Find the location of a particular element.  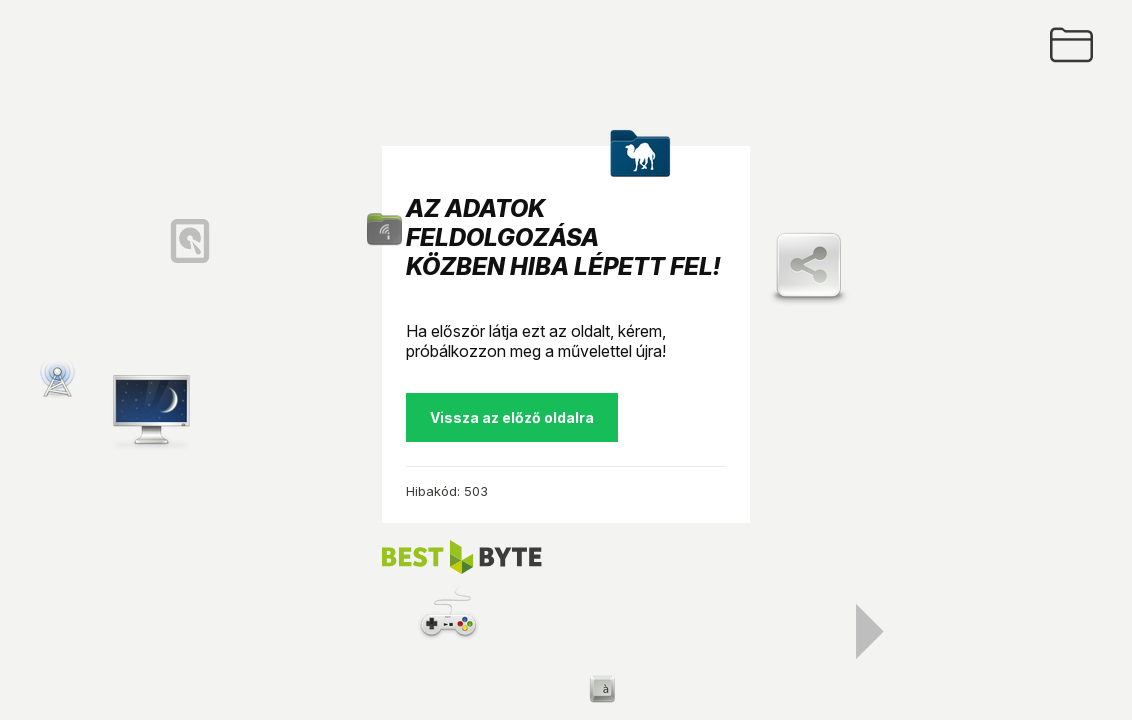

indicates wireless network connectivity status is located at coordinates (57, 379).